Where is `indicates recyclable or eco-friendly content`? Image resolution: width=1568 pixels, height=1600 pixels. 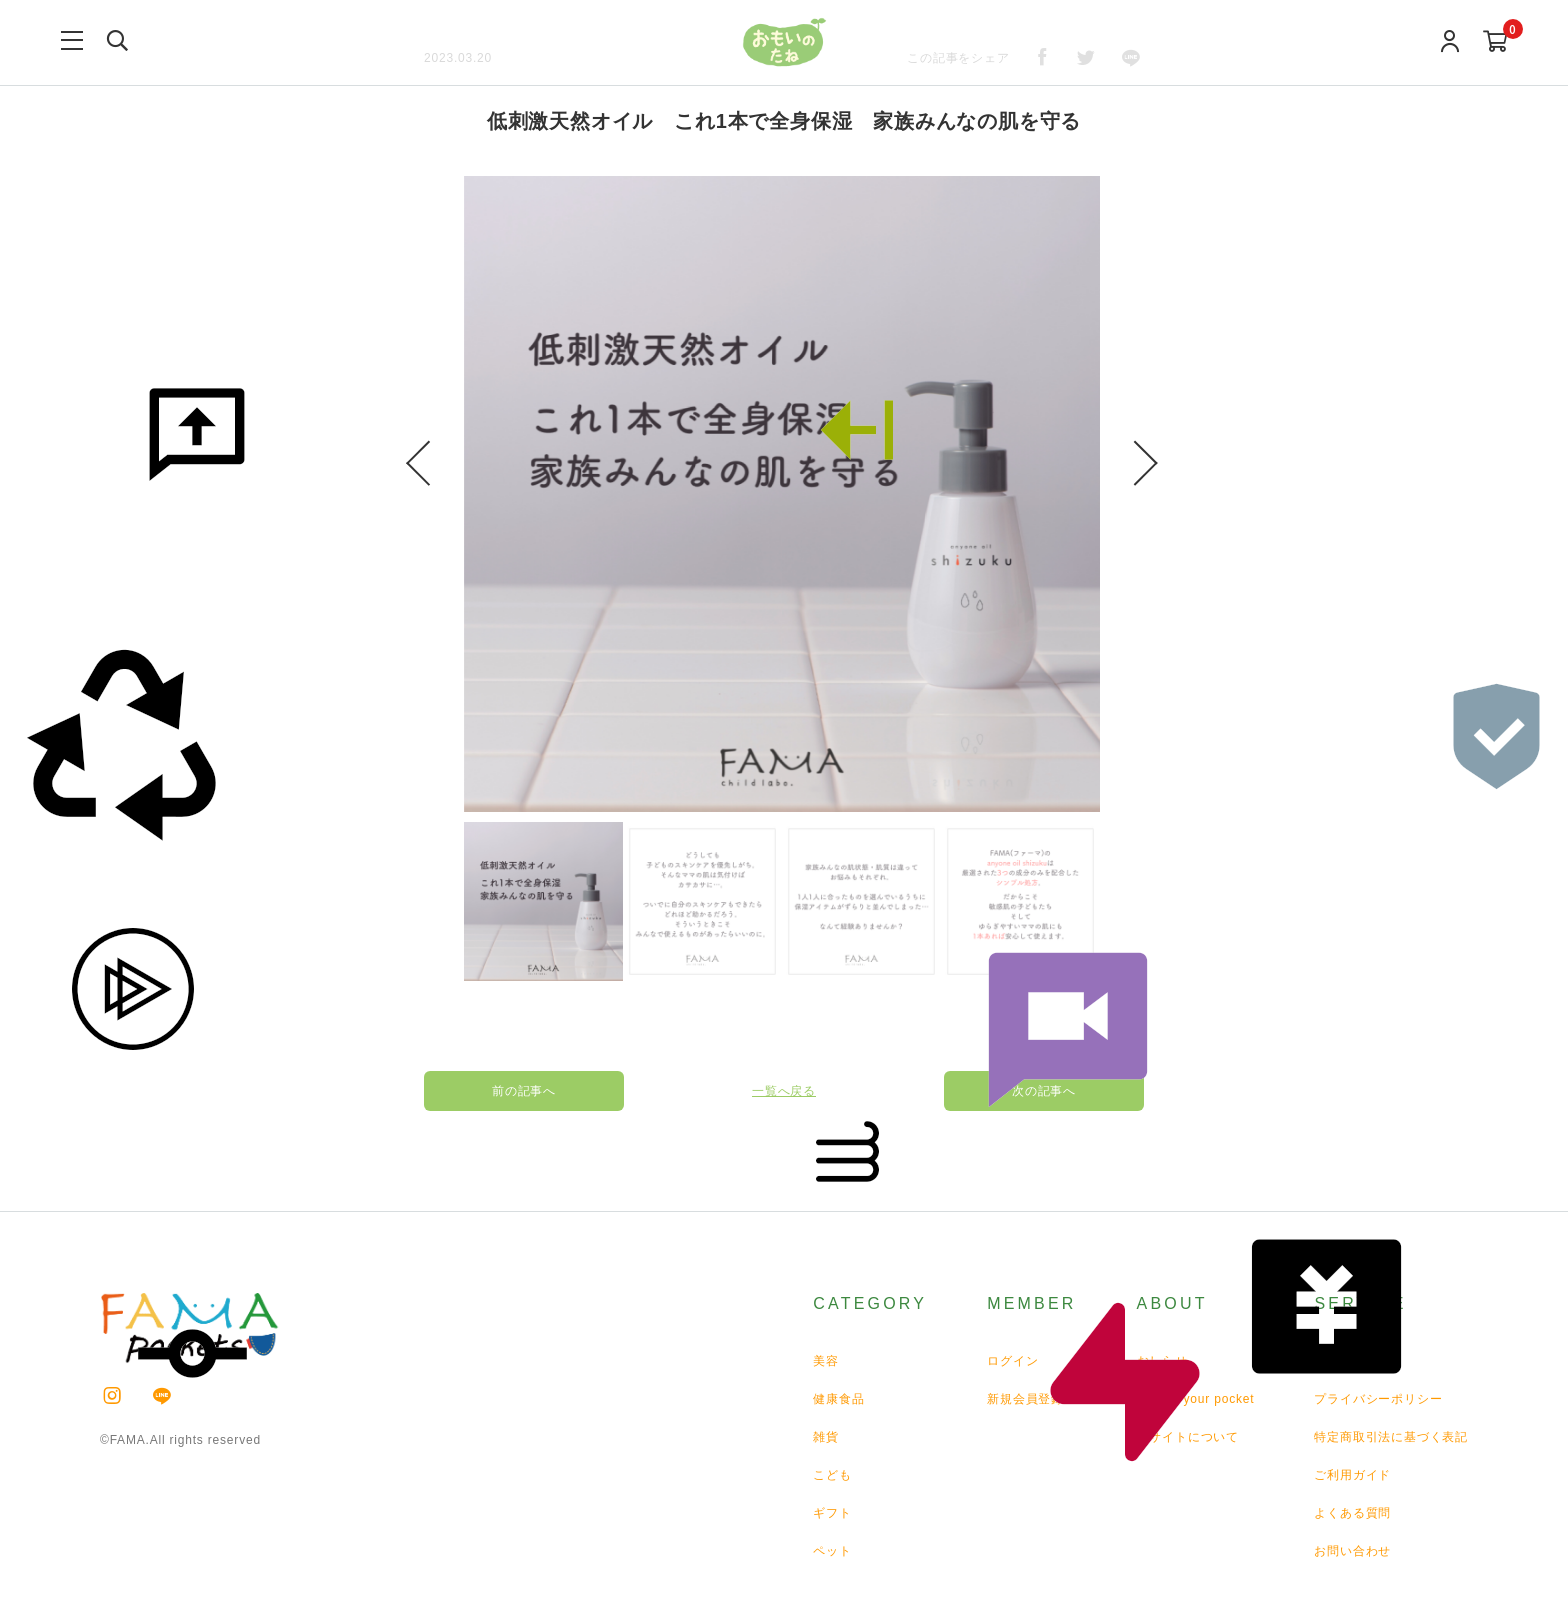
indicates recyclable or eco-friendly content is located at coordinates (124, 740).